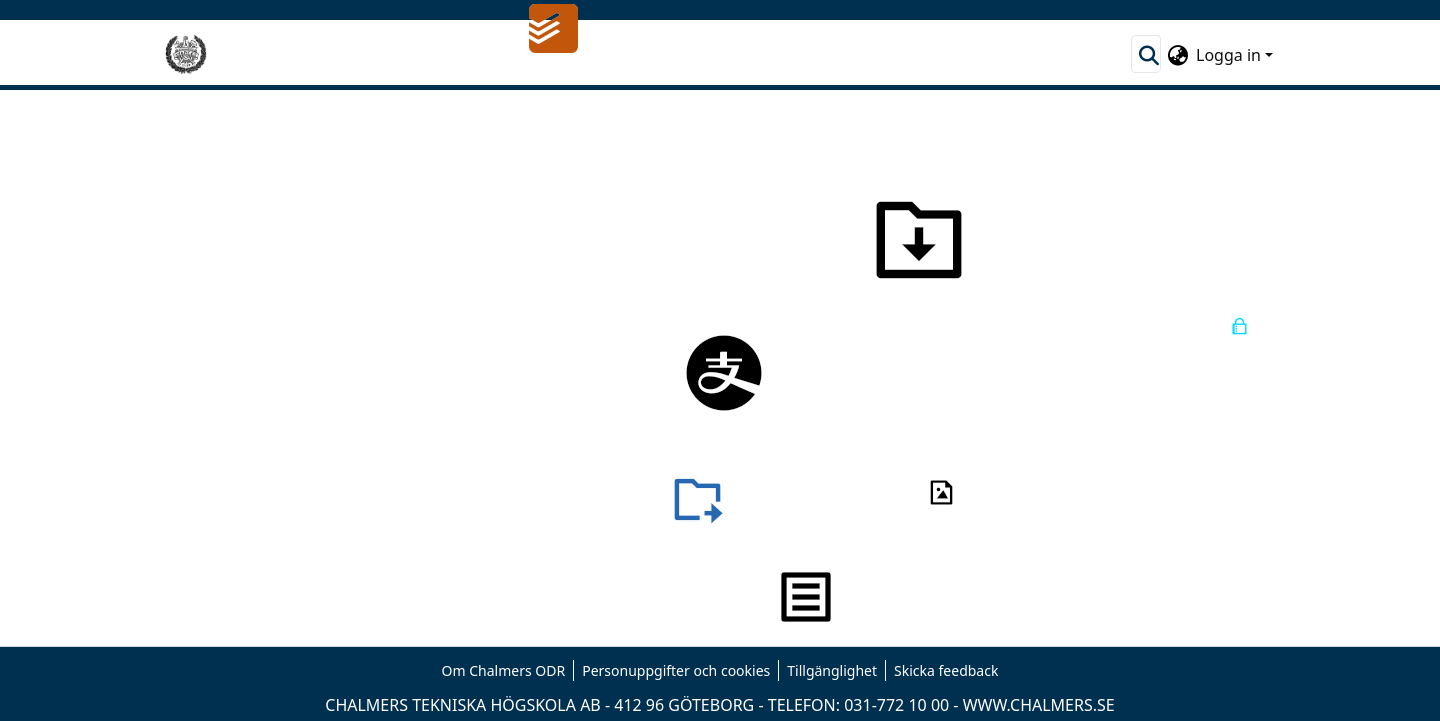 The image size is (1440, 721). I want to click on switch to horizontal layout view, so click(806, 597).